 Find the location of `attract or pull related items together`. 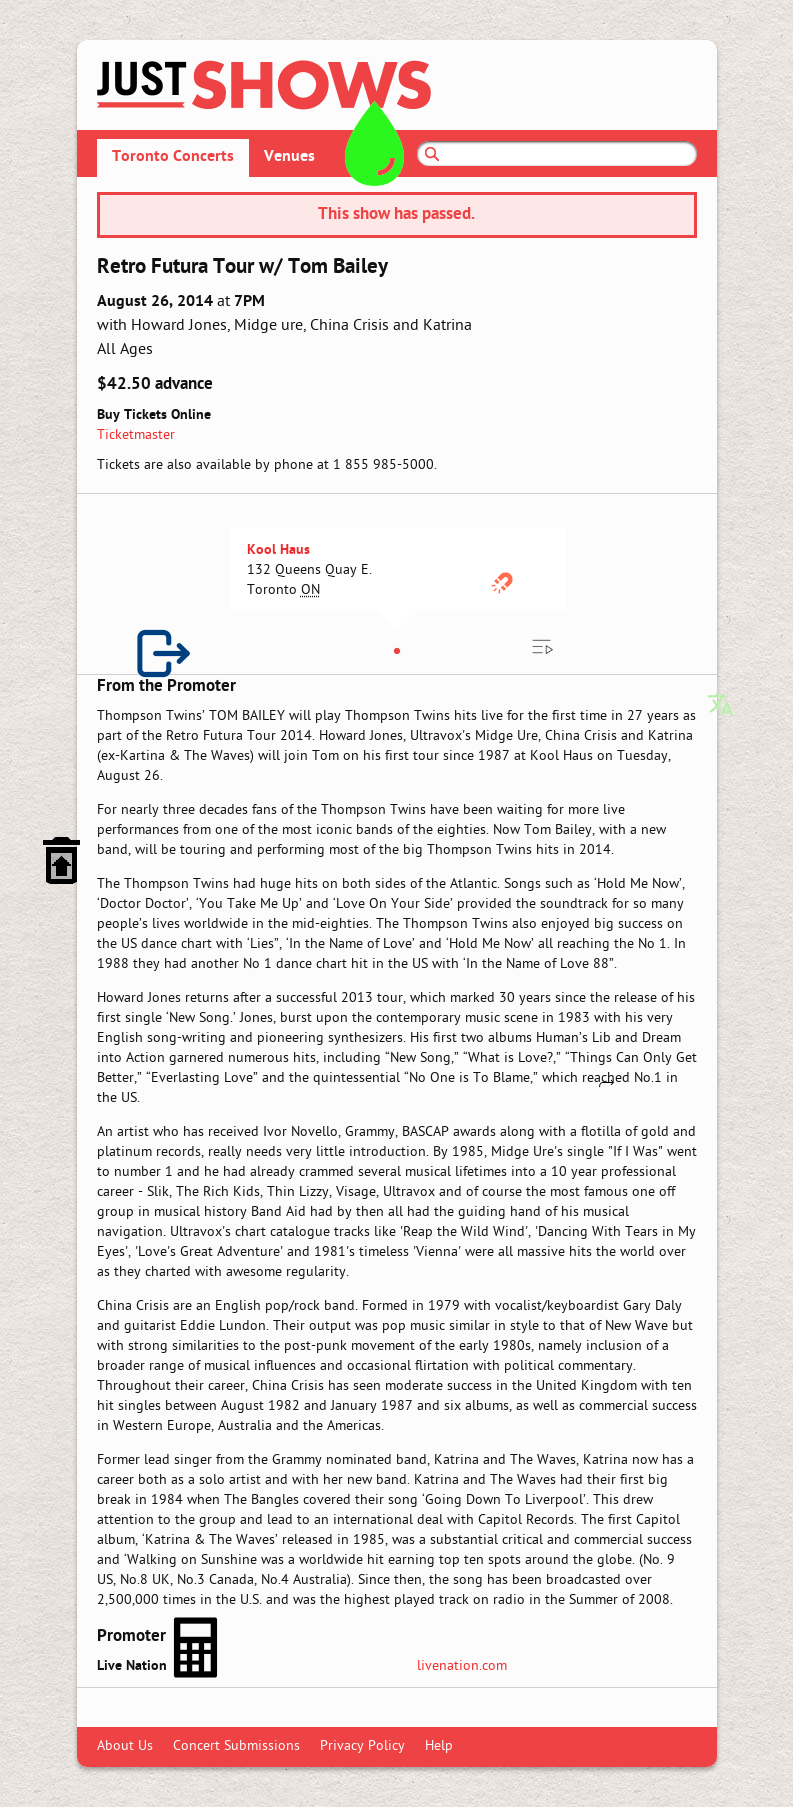

attract or pull related items together is located at coordinates (502, 582).